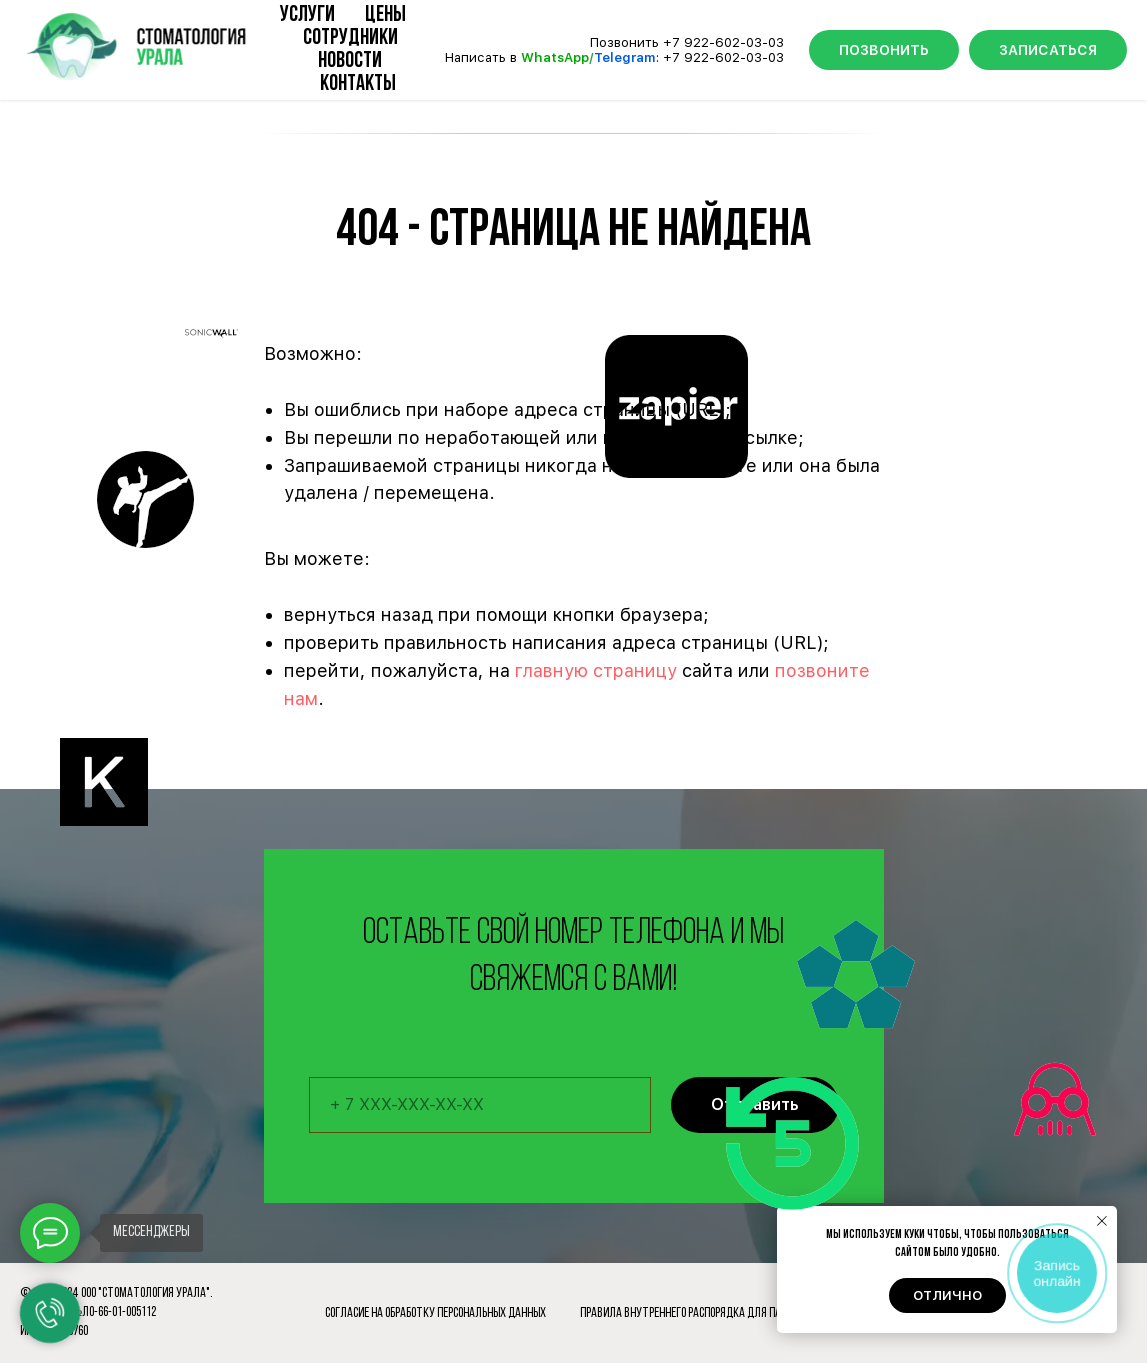  I want to click on toggle dark mode extension, so click(1055, 1099).